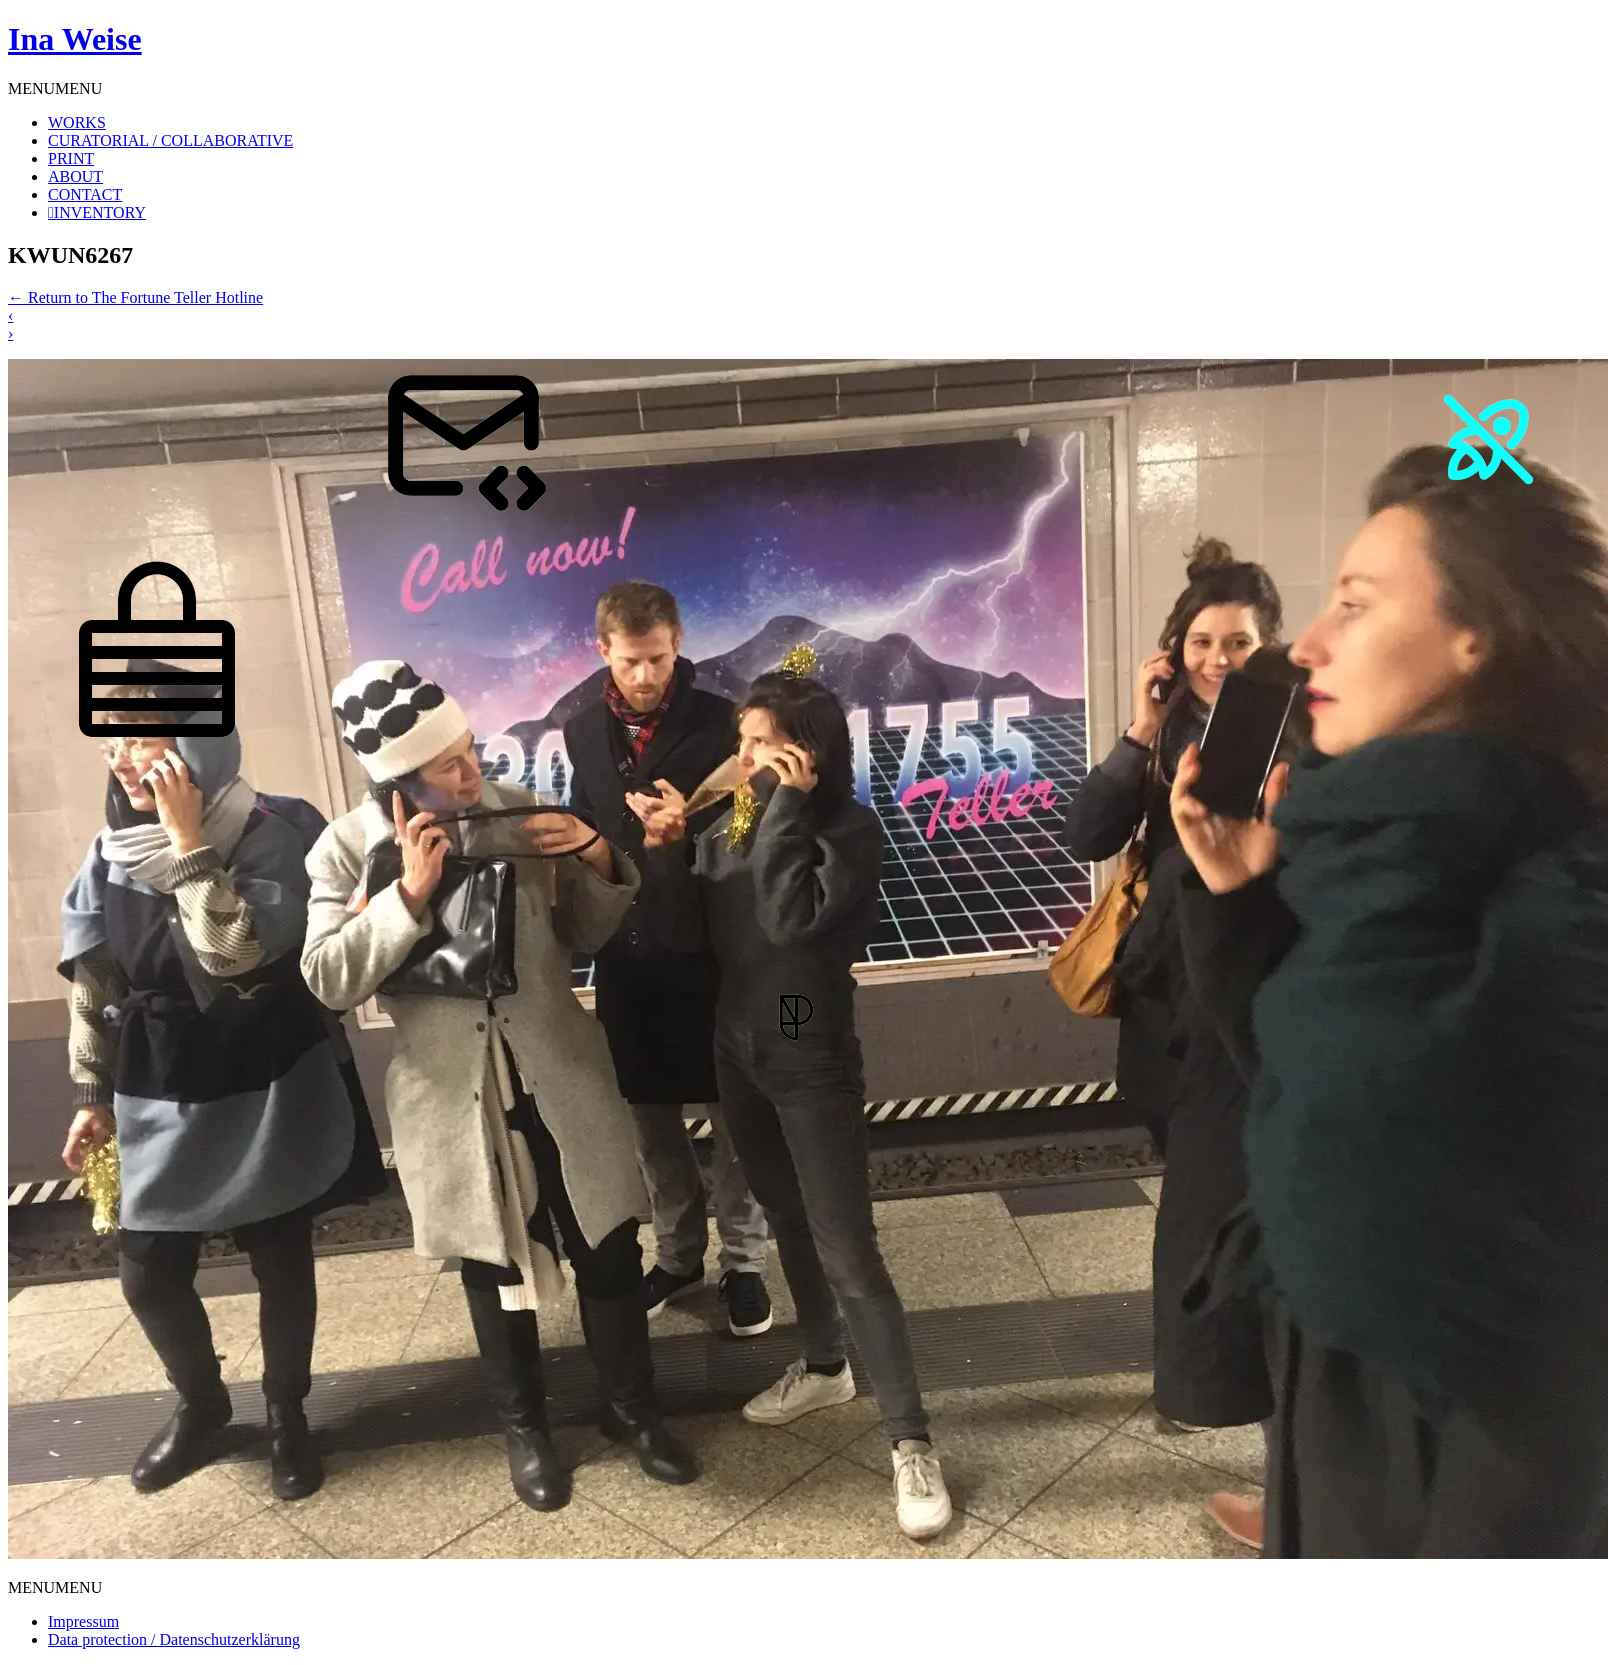 This screenshot has width=1608, height=1665. I want to click on phosphor icons logo, so click(793, 1015).